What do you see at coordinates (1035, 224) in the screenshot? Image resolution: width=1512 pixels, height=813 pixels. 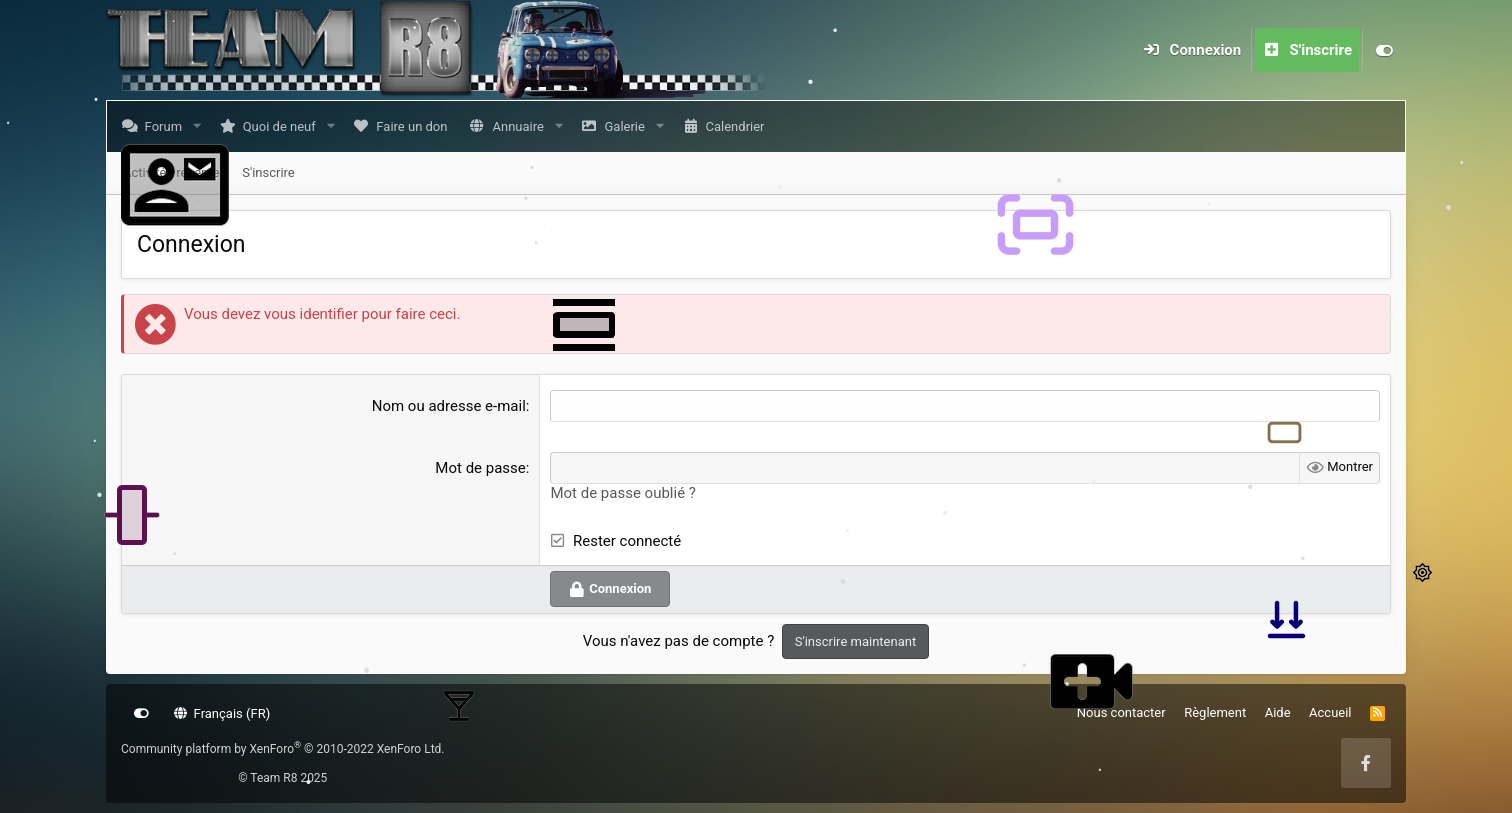 I see `scan a photo or document using the camera` at bounding box center [1035, 224].